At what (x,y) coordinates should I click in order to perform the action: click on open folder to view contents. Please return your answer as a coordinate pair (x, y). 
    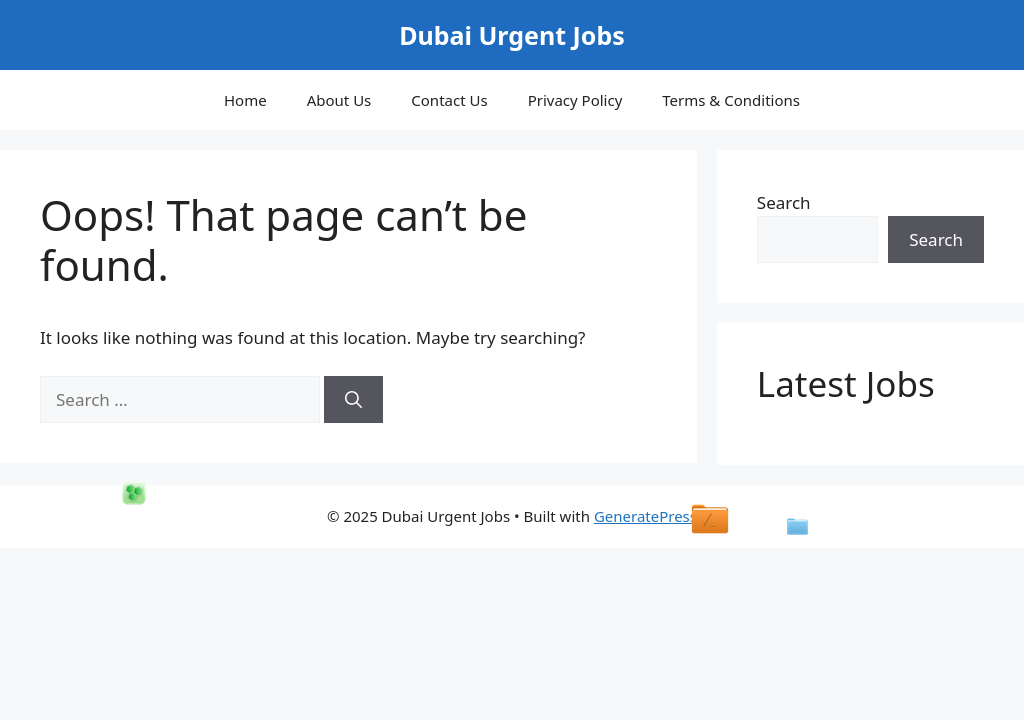
    Looking at the image, I should click on (797, 526).